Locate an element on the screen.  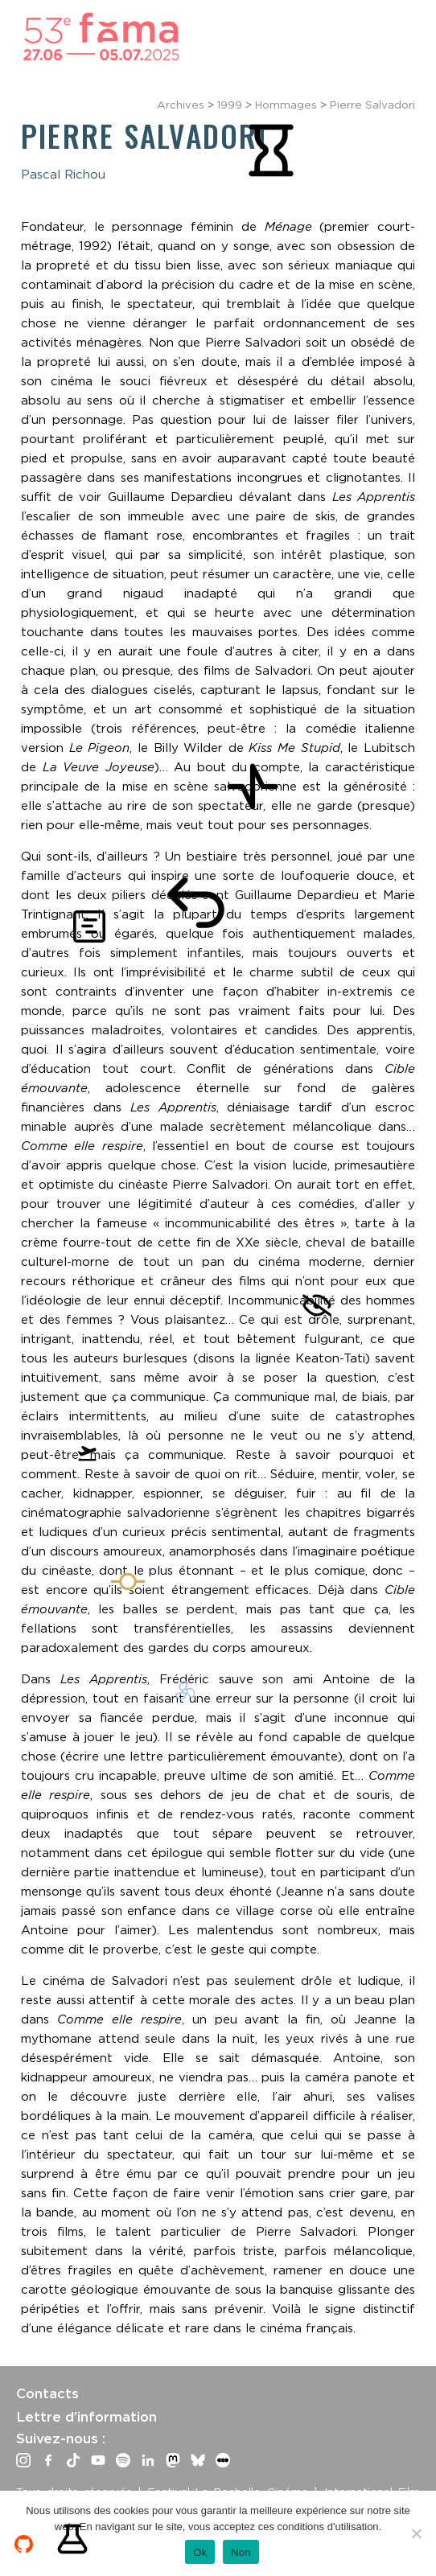
indicates a process is in progress or loading is located at coordinates (271, 150).